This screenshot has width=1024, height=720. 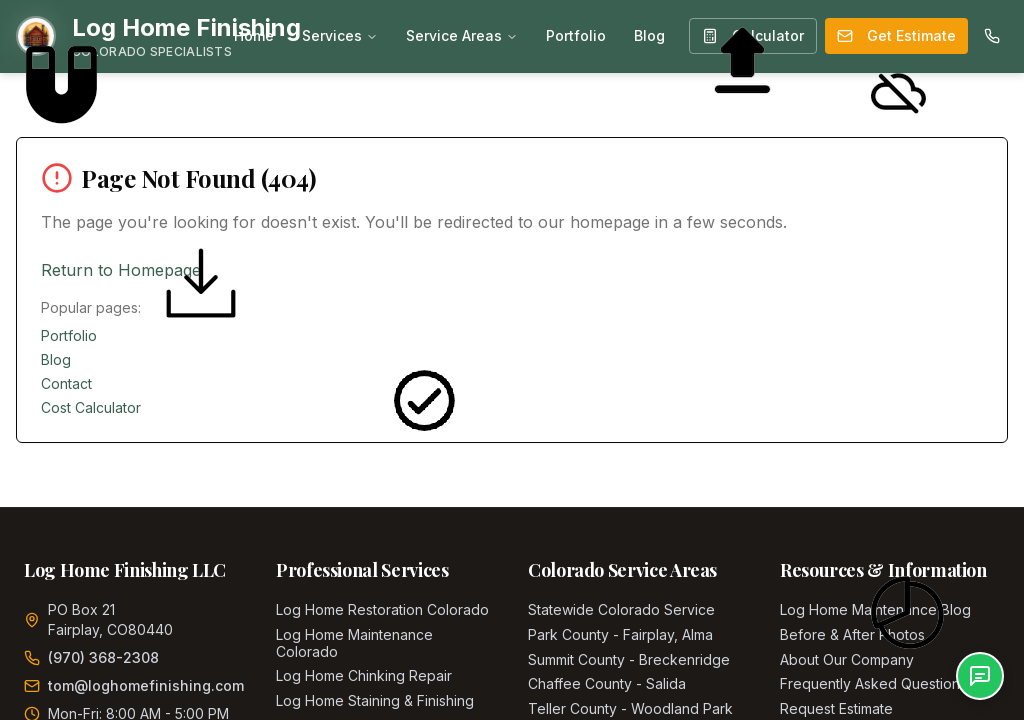 I want to click on indicates task or action completed successfully, so click(x=424, y=400).